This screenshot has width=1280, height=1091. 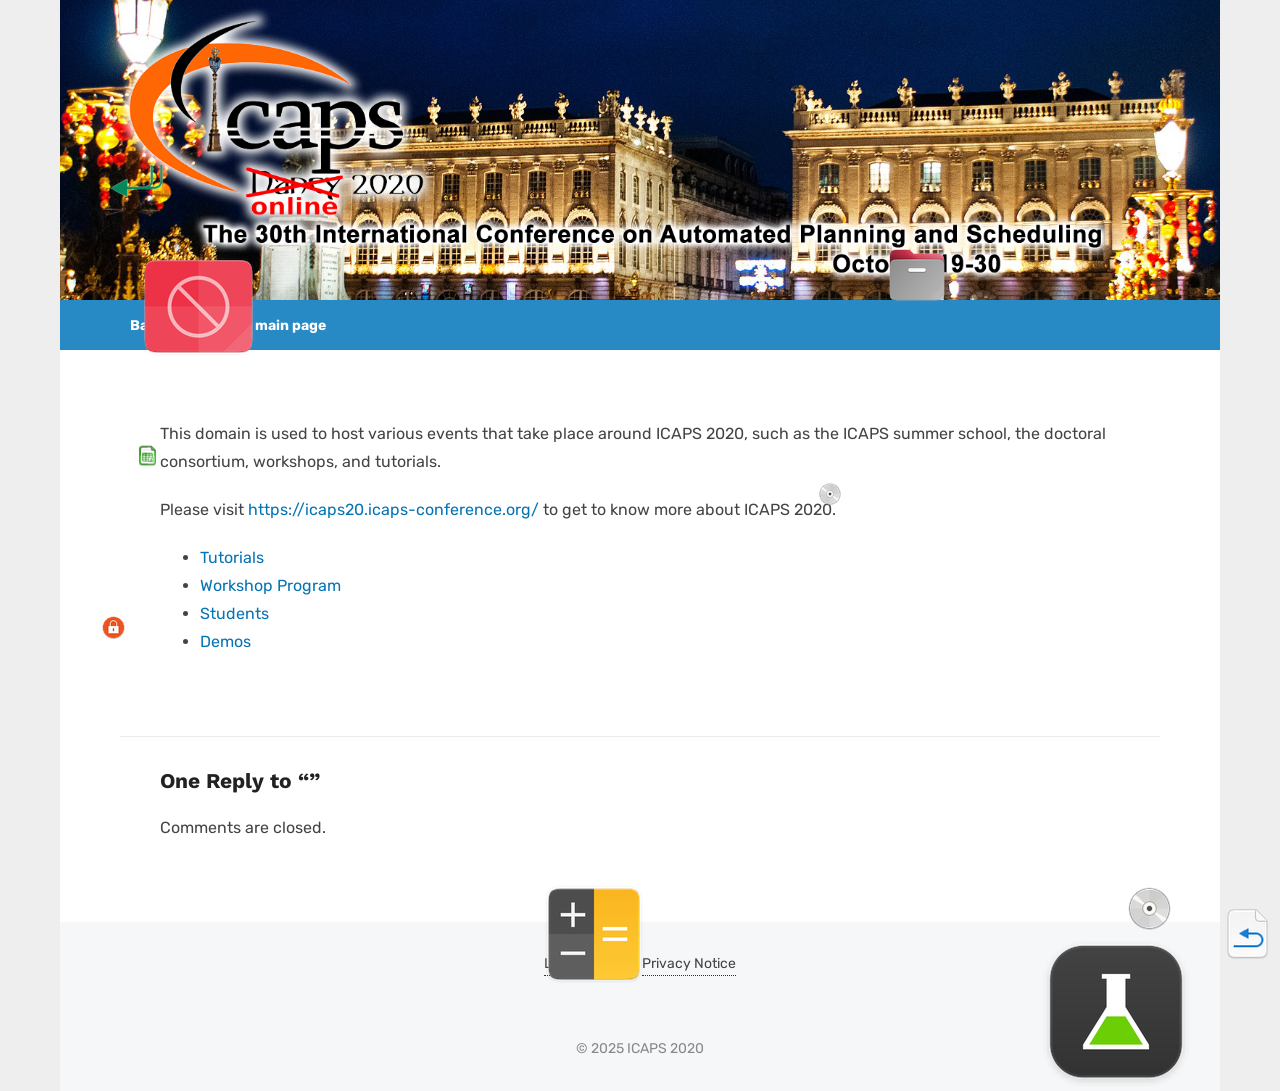 I want to click on open the calculator app, so click(x=594, y=934).